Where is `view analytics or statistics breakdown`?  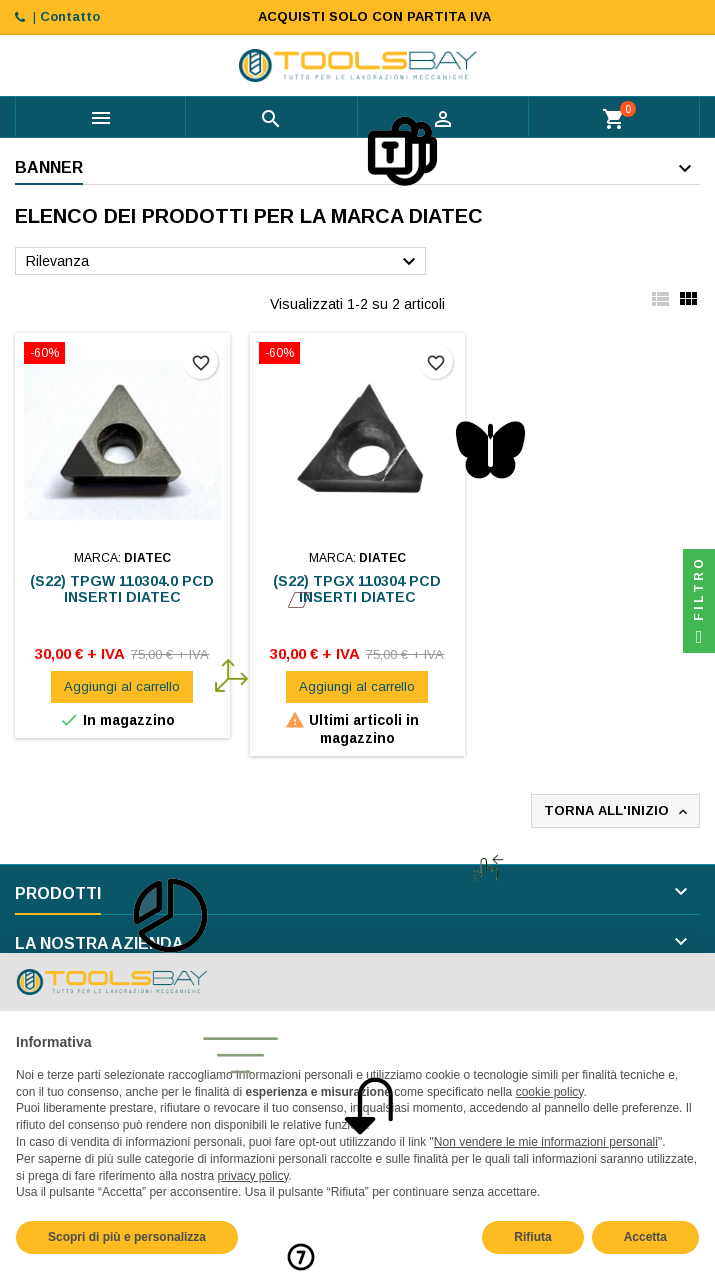
view analytics or statistics breakdown is located at coordinates (170, 915).